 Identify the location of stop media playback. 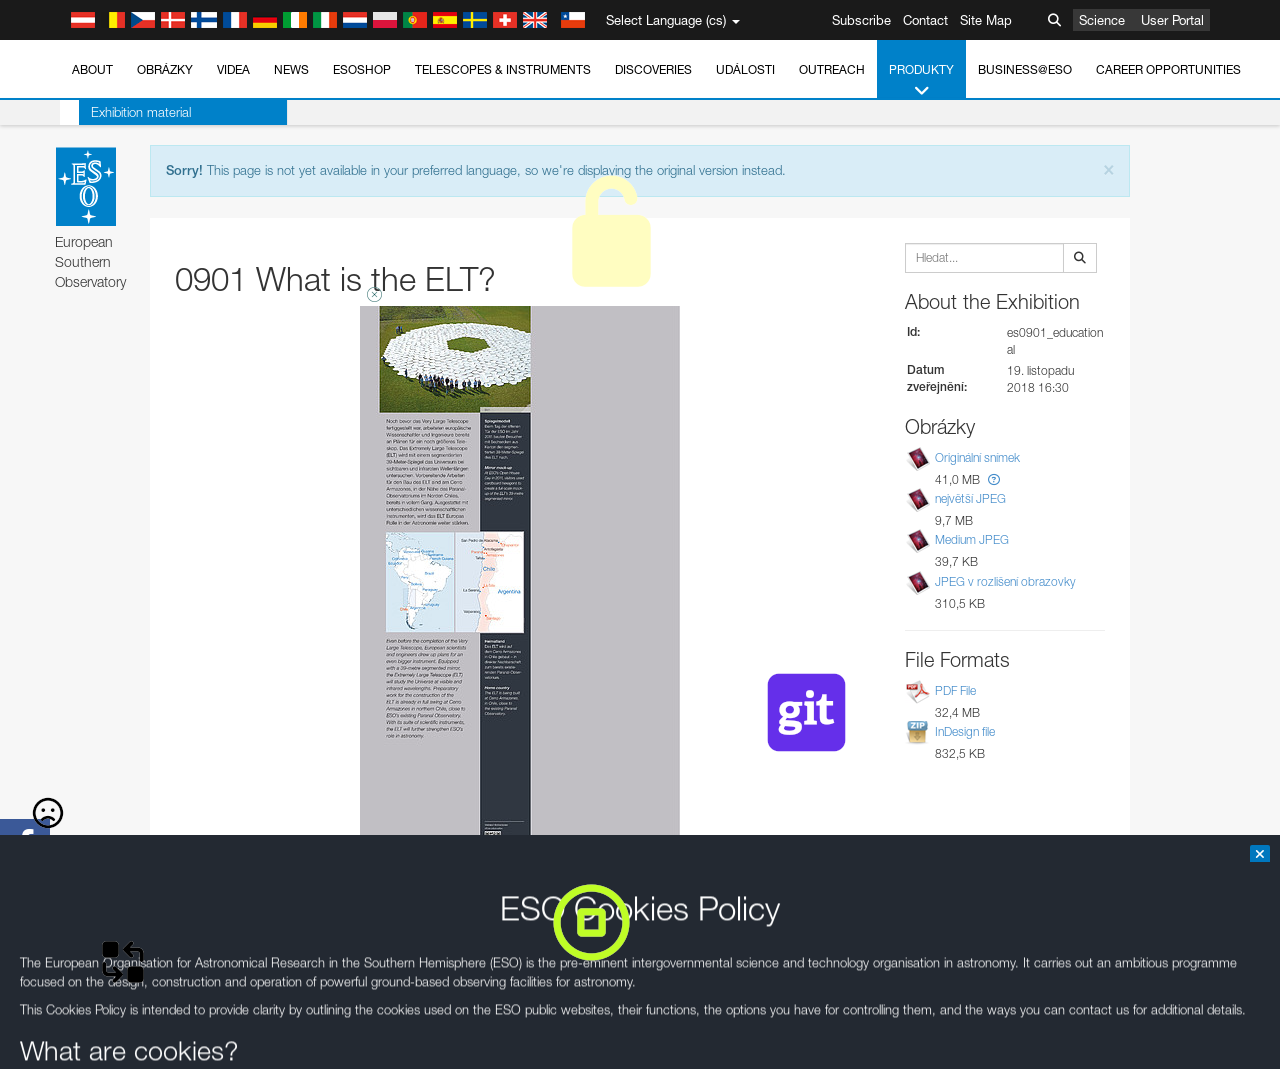
(591, 922).